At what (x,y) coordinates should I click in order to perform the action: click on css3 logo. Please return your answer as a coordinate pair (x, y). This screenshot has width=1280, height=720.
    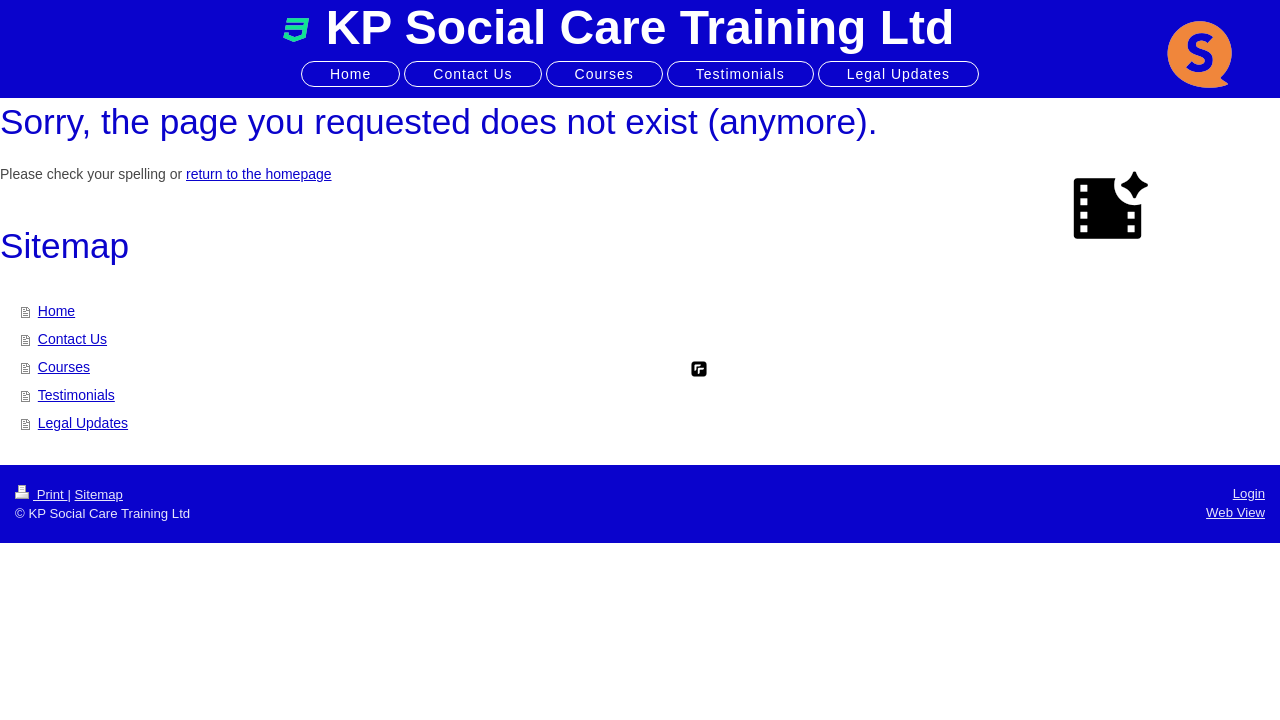
    Looking at the image, I should click on (297, 30).